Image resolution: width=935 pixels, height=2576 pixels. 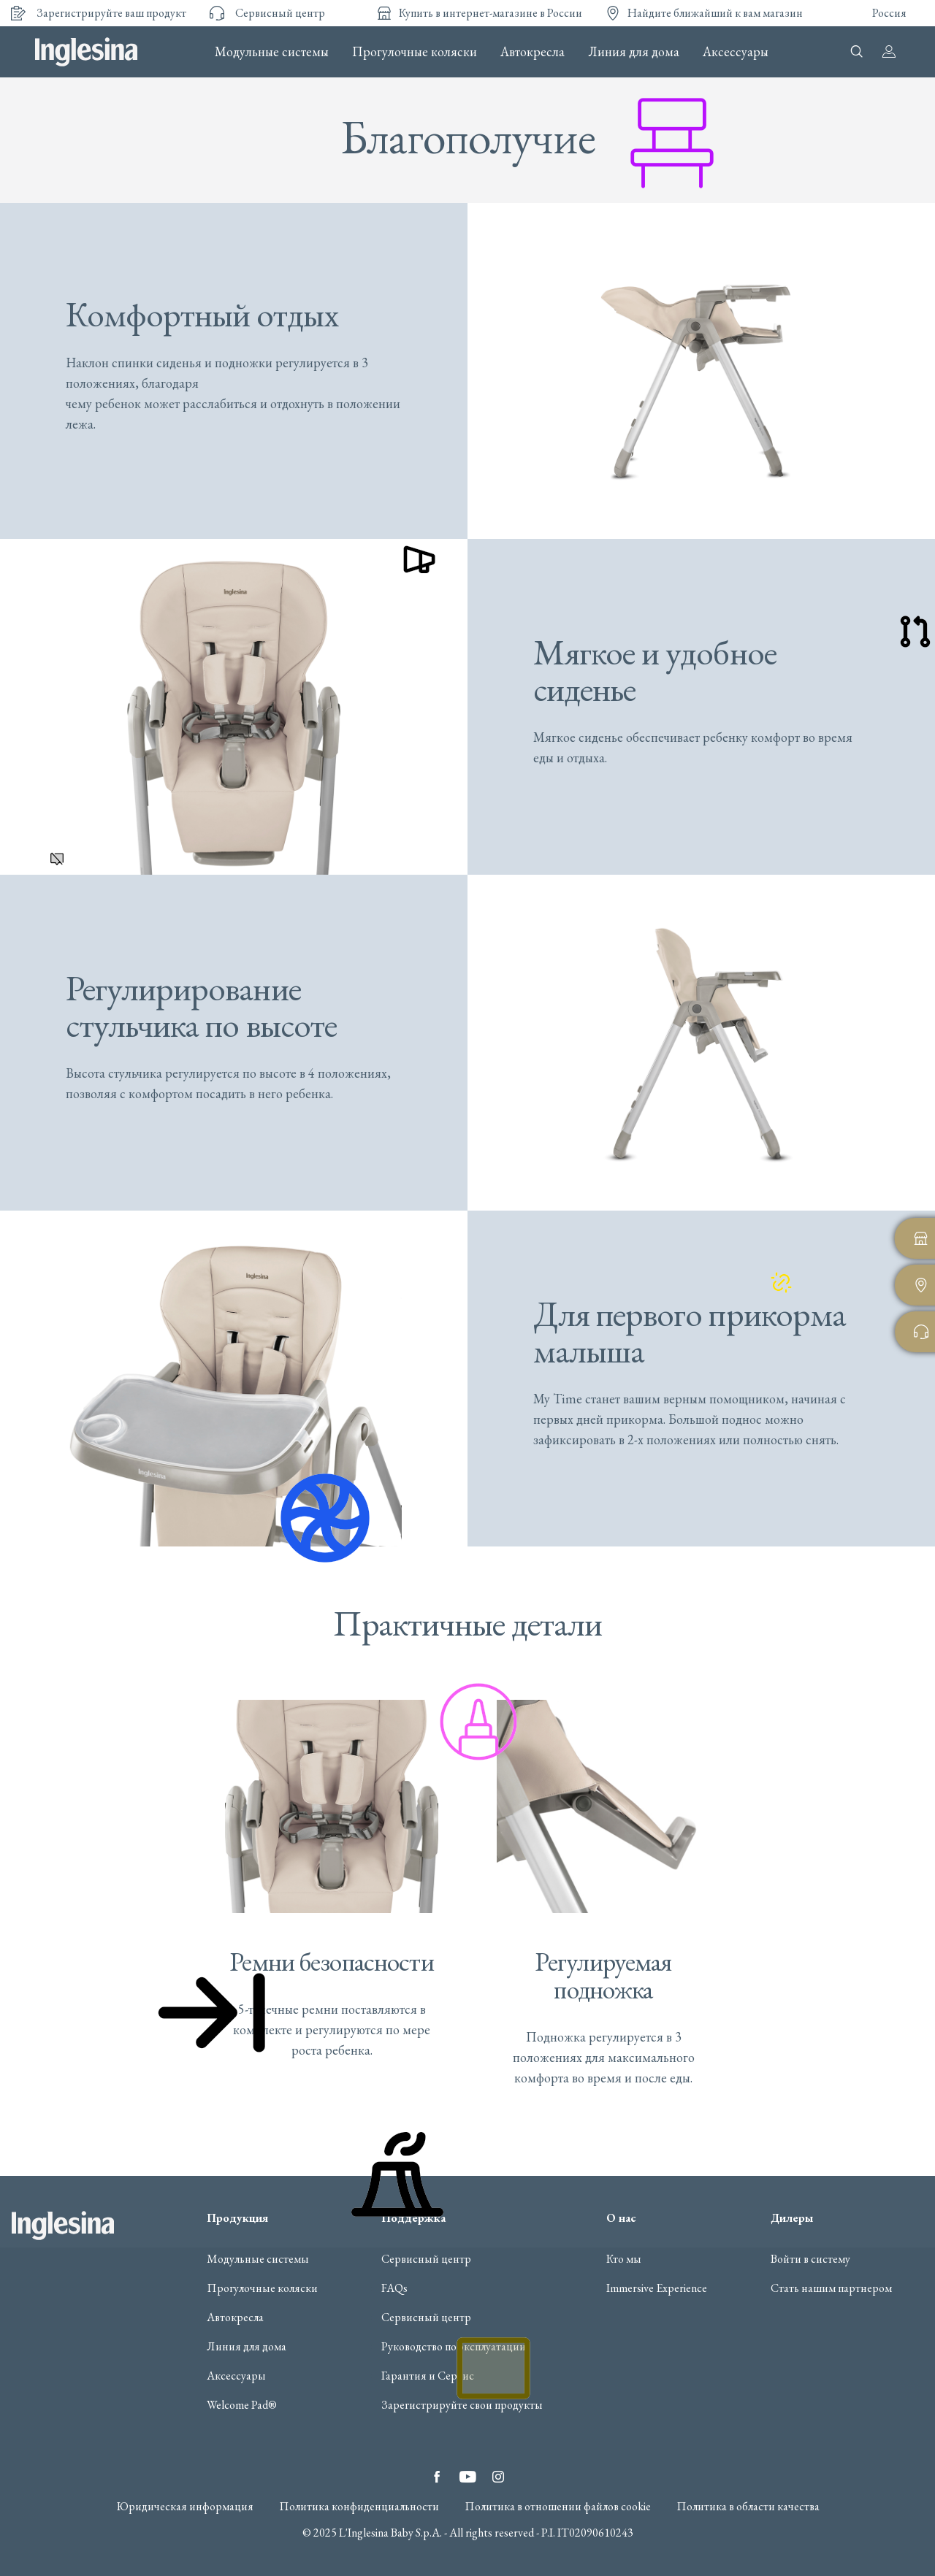 What do you see at coordinates (213, 2012) in the screenshot?
I see `move to next tab` at bounding box center [213, 2012].